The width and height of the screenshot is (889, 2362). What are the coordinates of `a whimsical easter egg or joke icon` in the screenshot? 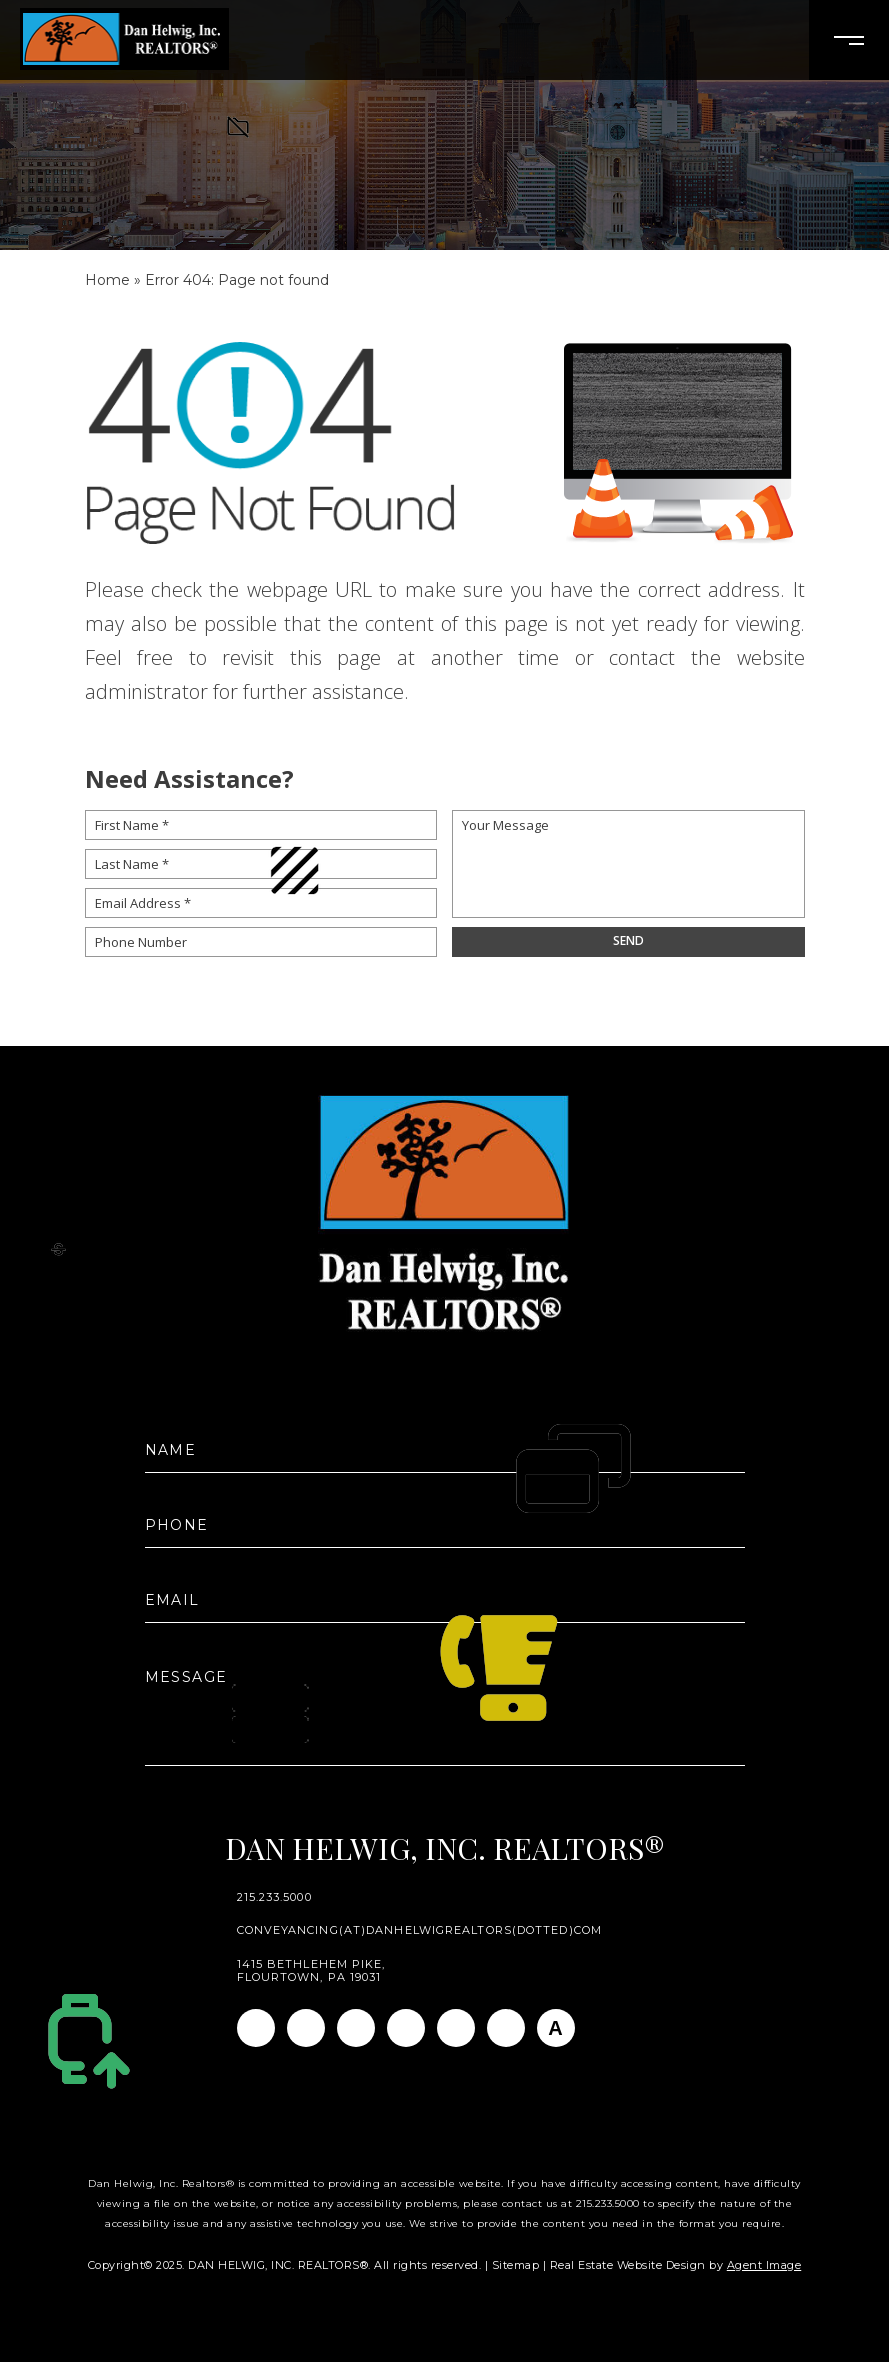 It's located at (500, 1668).